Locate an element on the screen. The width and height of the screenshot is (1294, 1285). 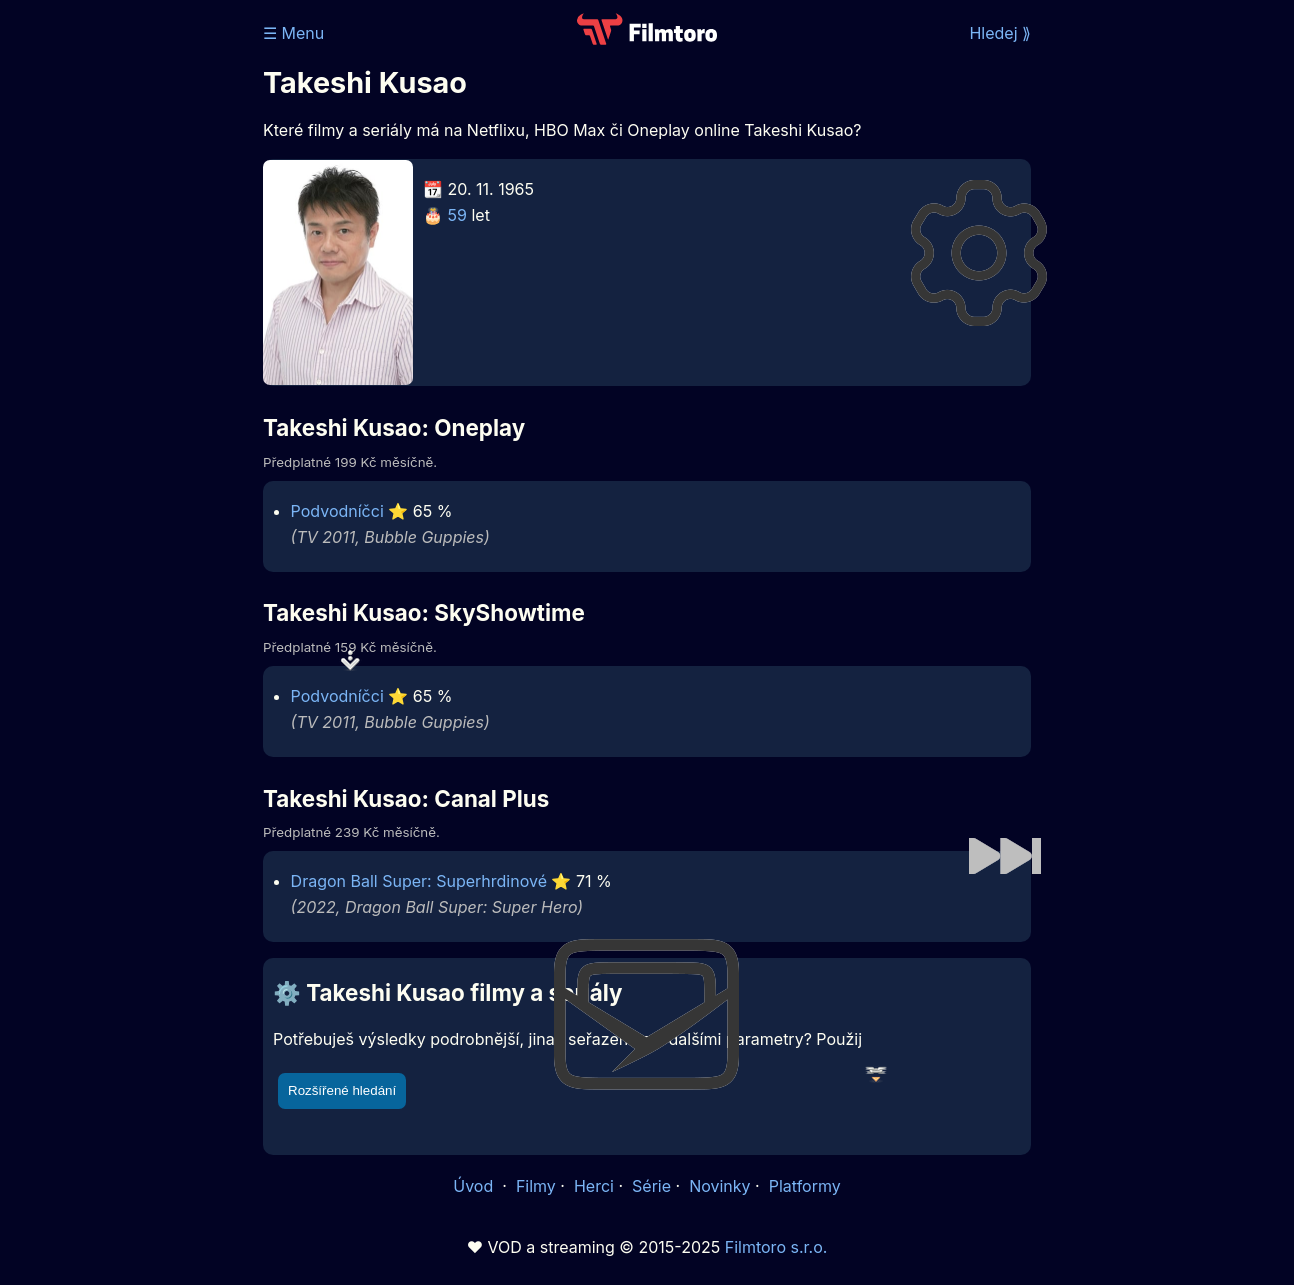
skip to the next track is located at coordinates (1005, 856).